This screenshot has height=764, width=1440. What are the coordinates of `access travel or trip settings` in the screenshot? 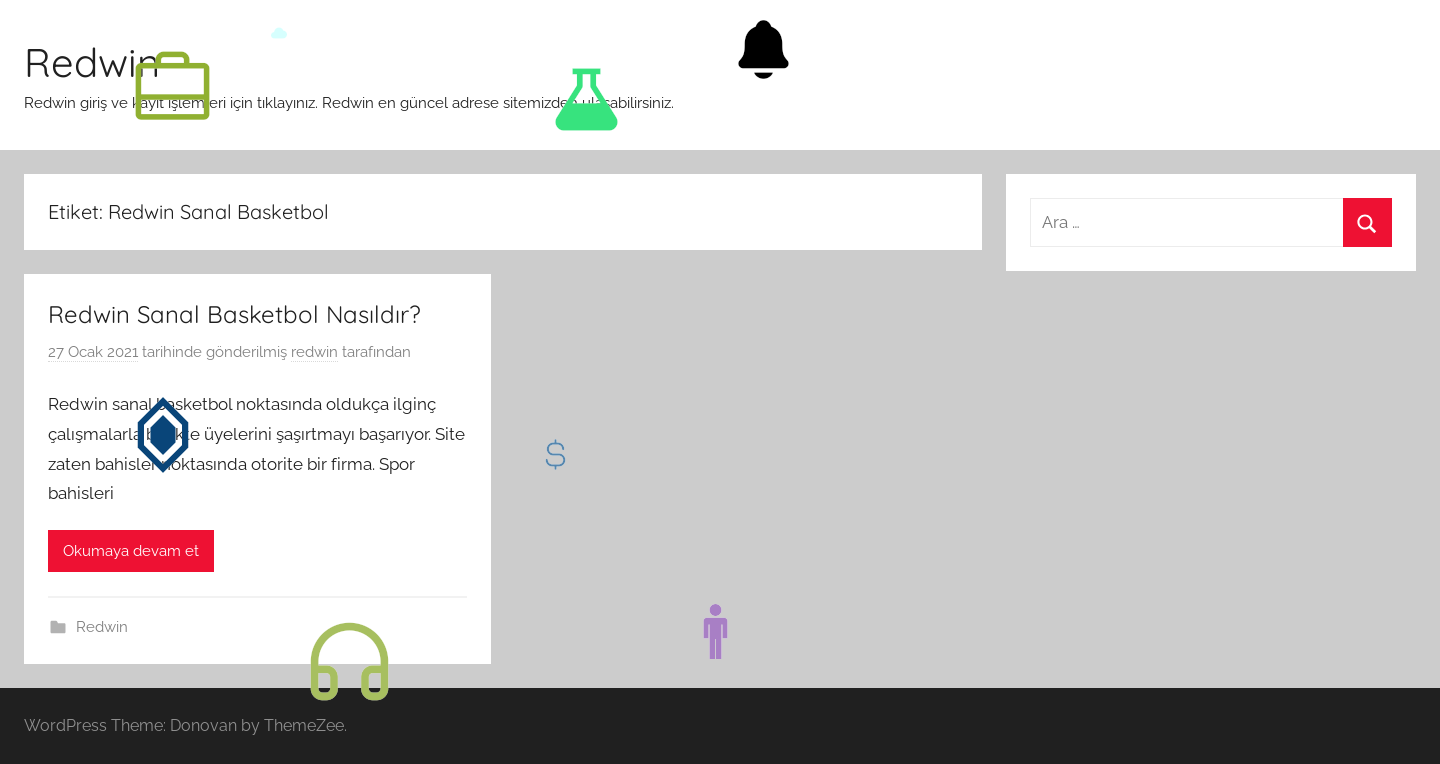 It's located at (172, 88).